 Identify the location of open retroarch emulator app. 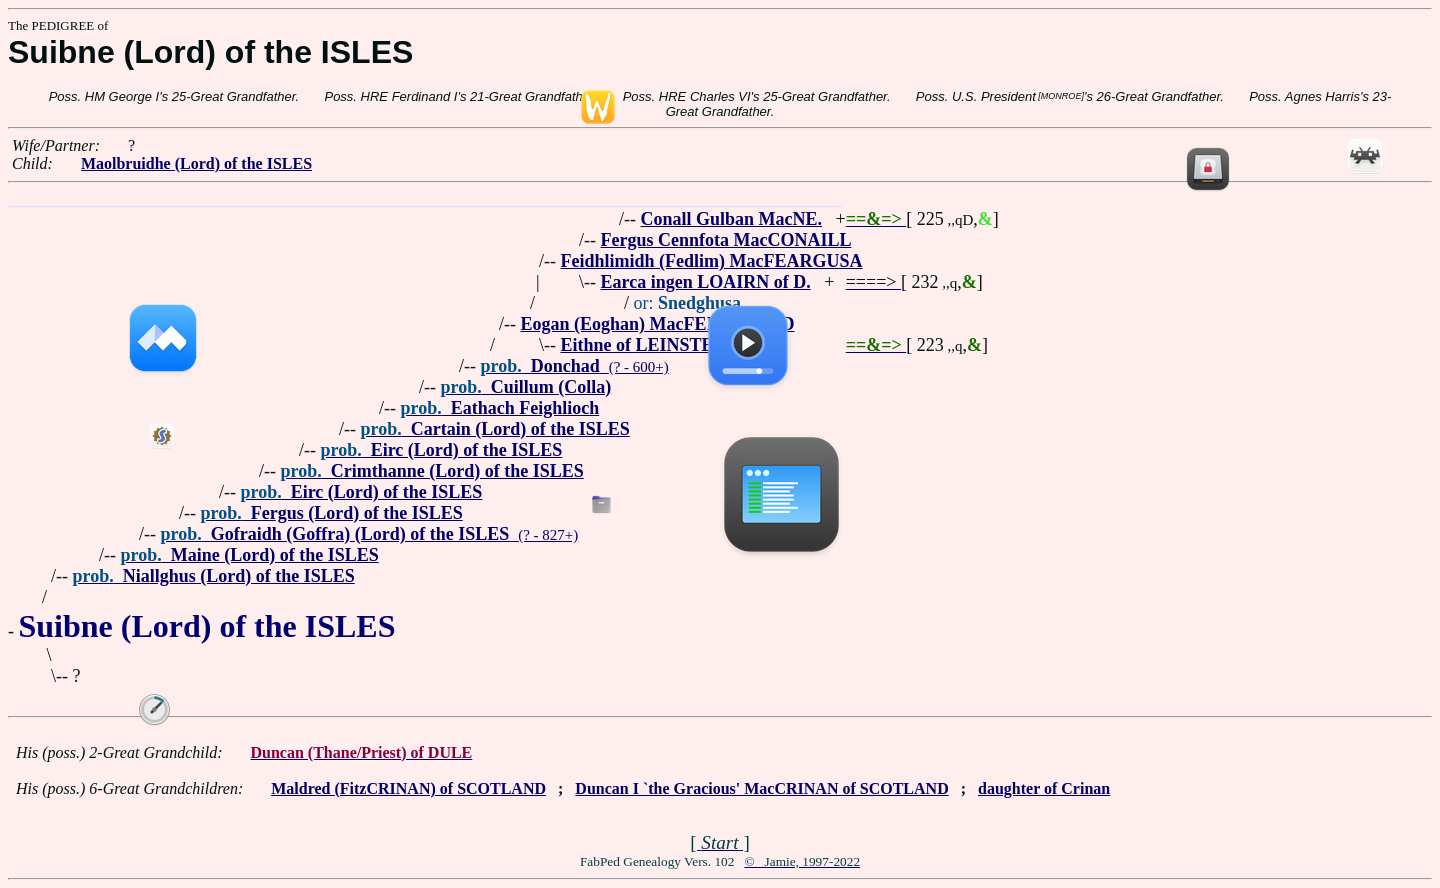
(1365, 156).